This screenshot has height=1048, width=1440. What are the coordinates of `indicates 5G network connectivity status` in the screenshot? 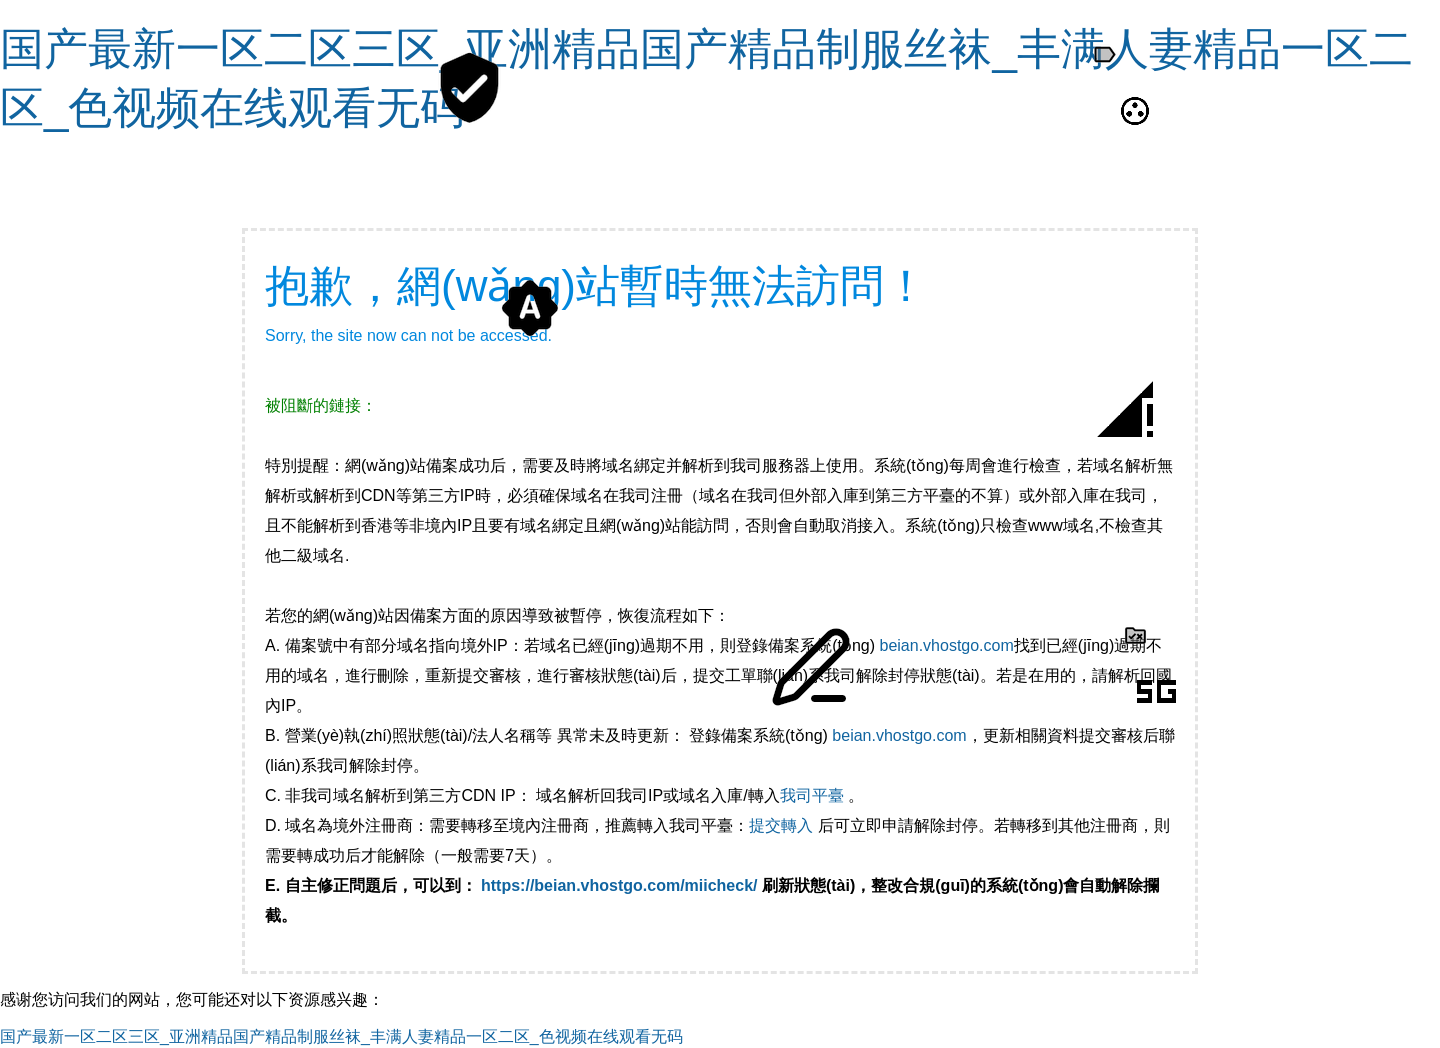 It's located at (1156, 691).